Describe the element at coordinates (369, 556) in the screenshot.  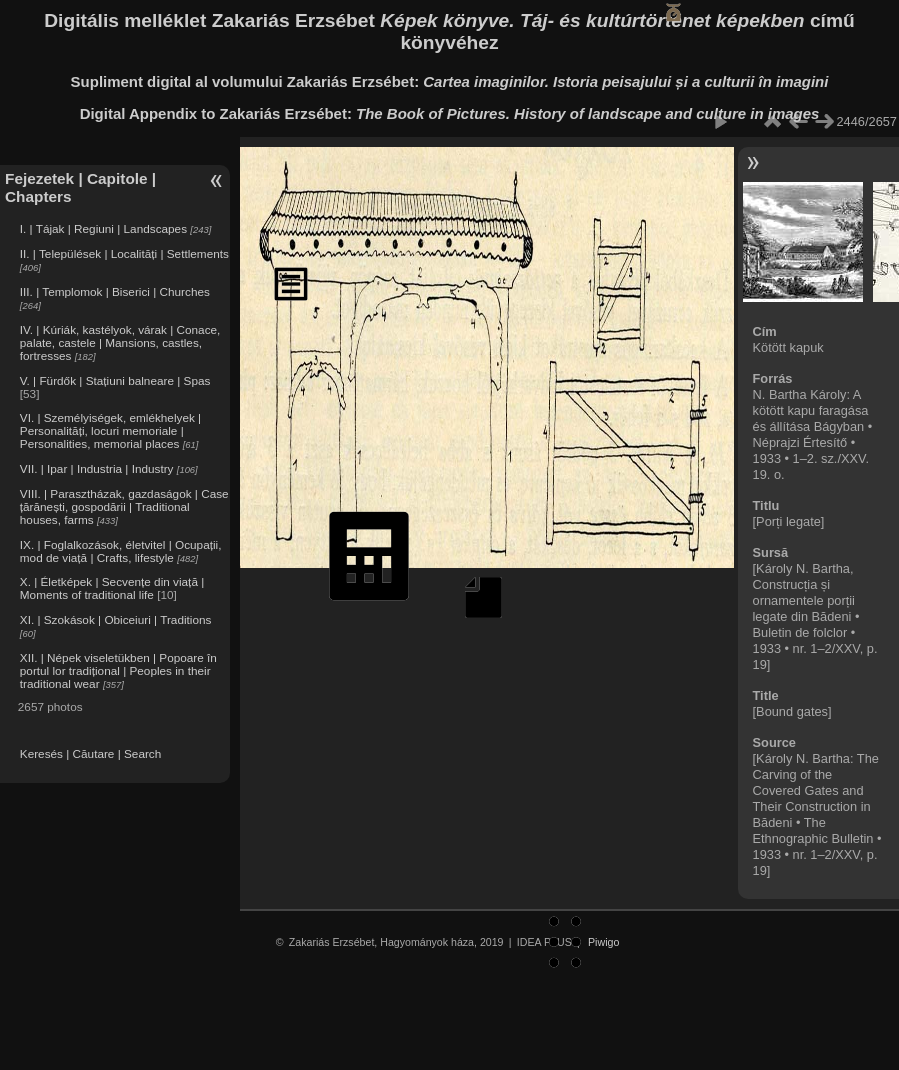
I see `open the calculator app` at that location.